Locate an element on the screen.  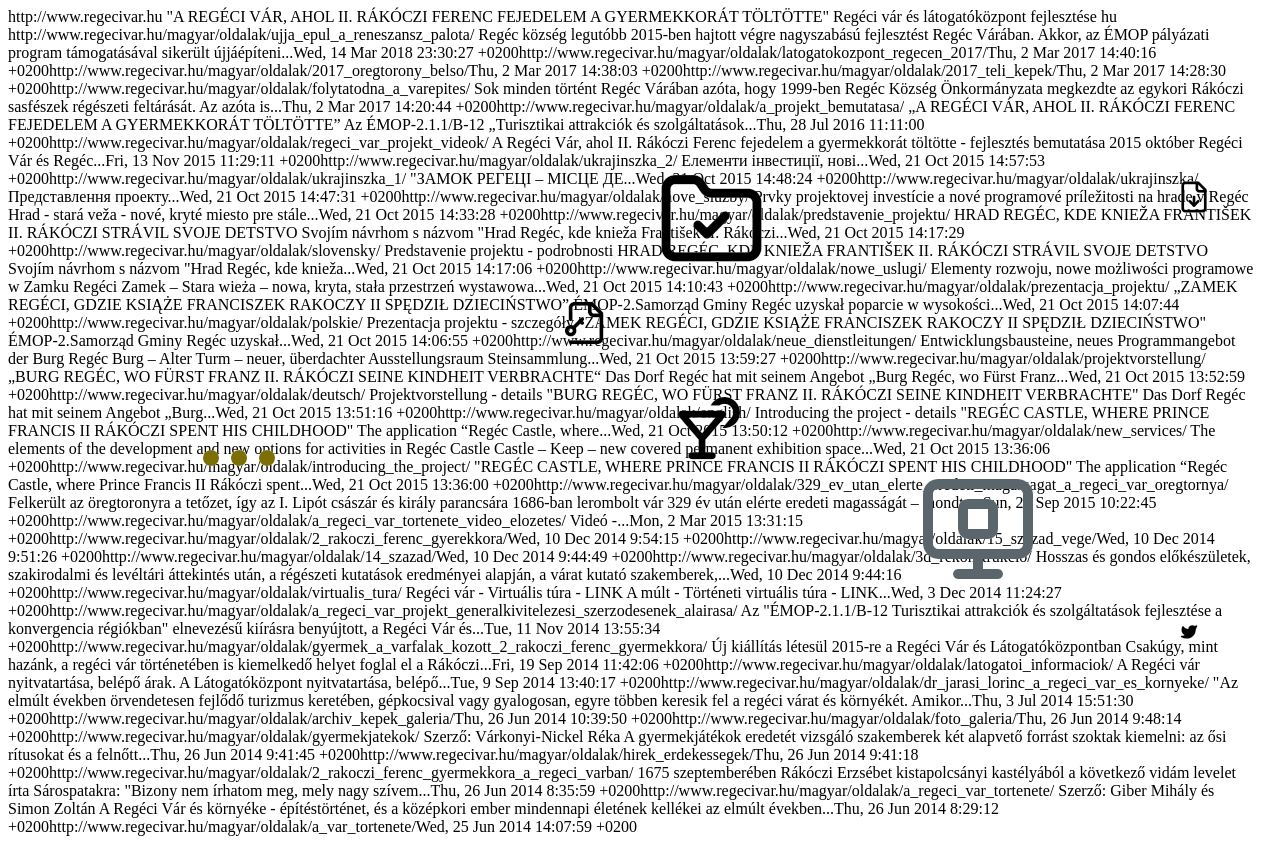
access encrypted or password-protected file is located at coordinates (586, 323).